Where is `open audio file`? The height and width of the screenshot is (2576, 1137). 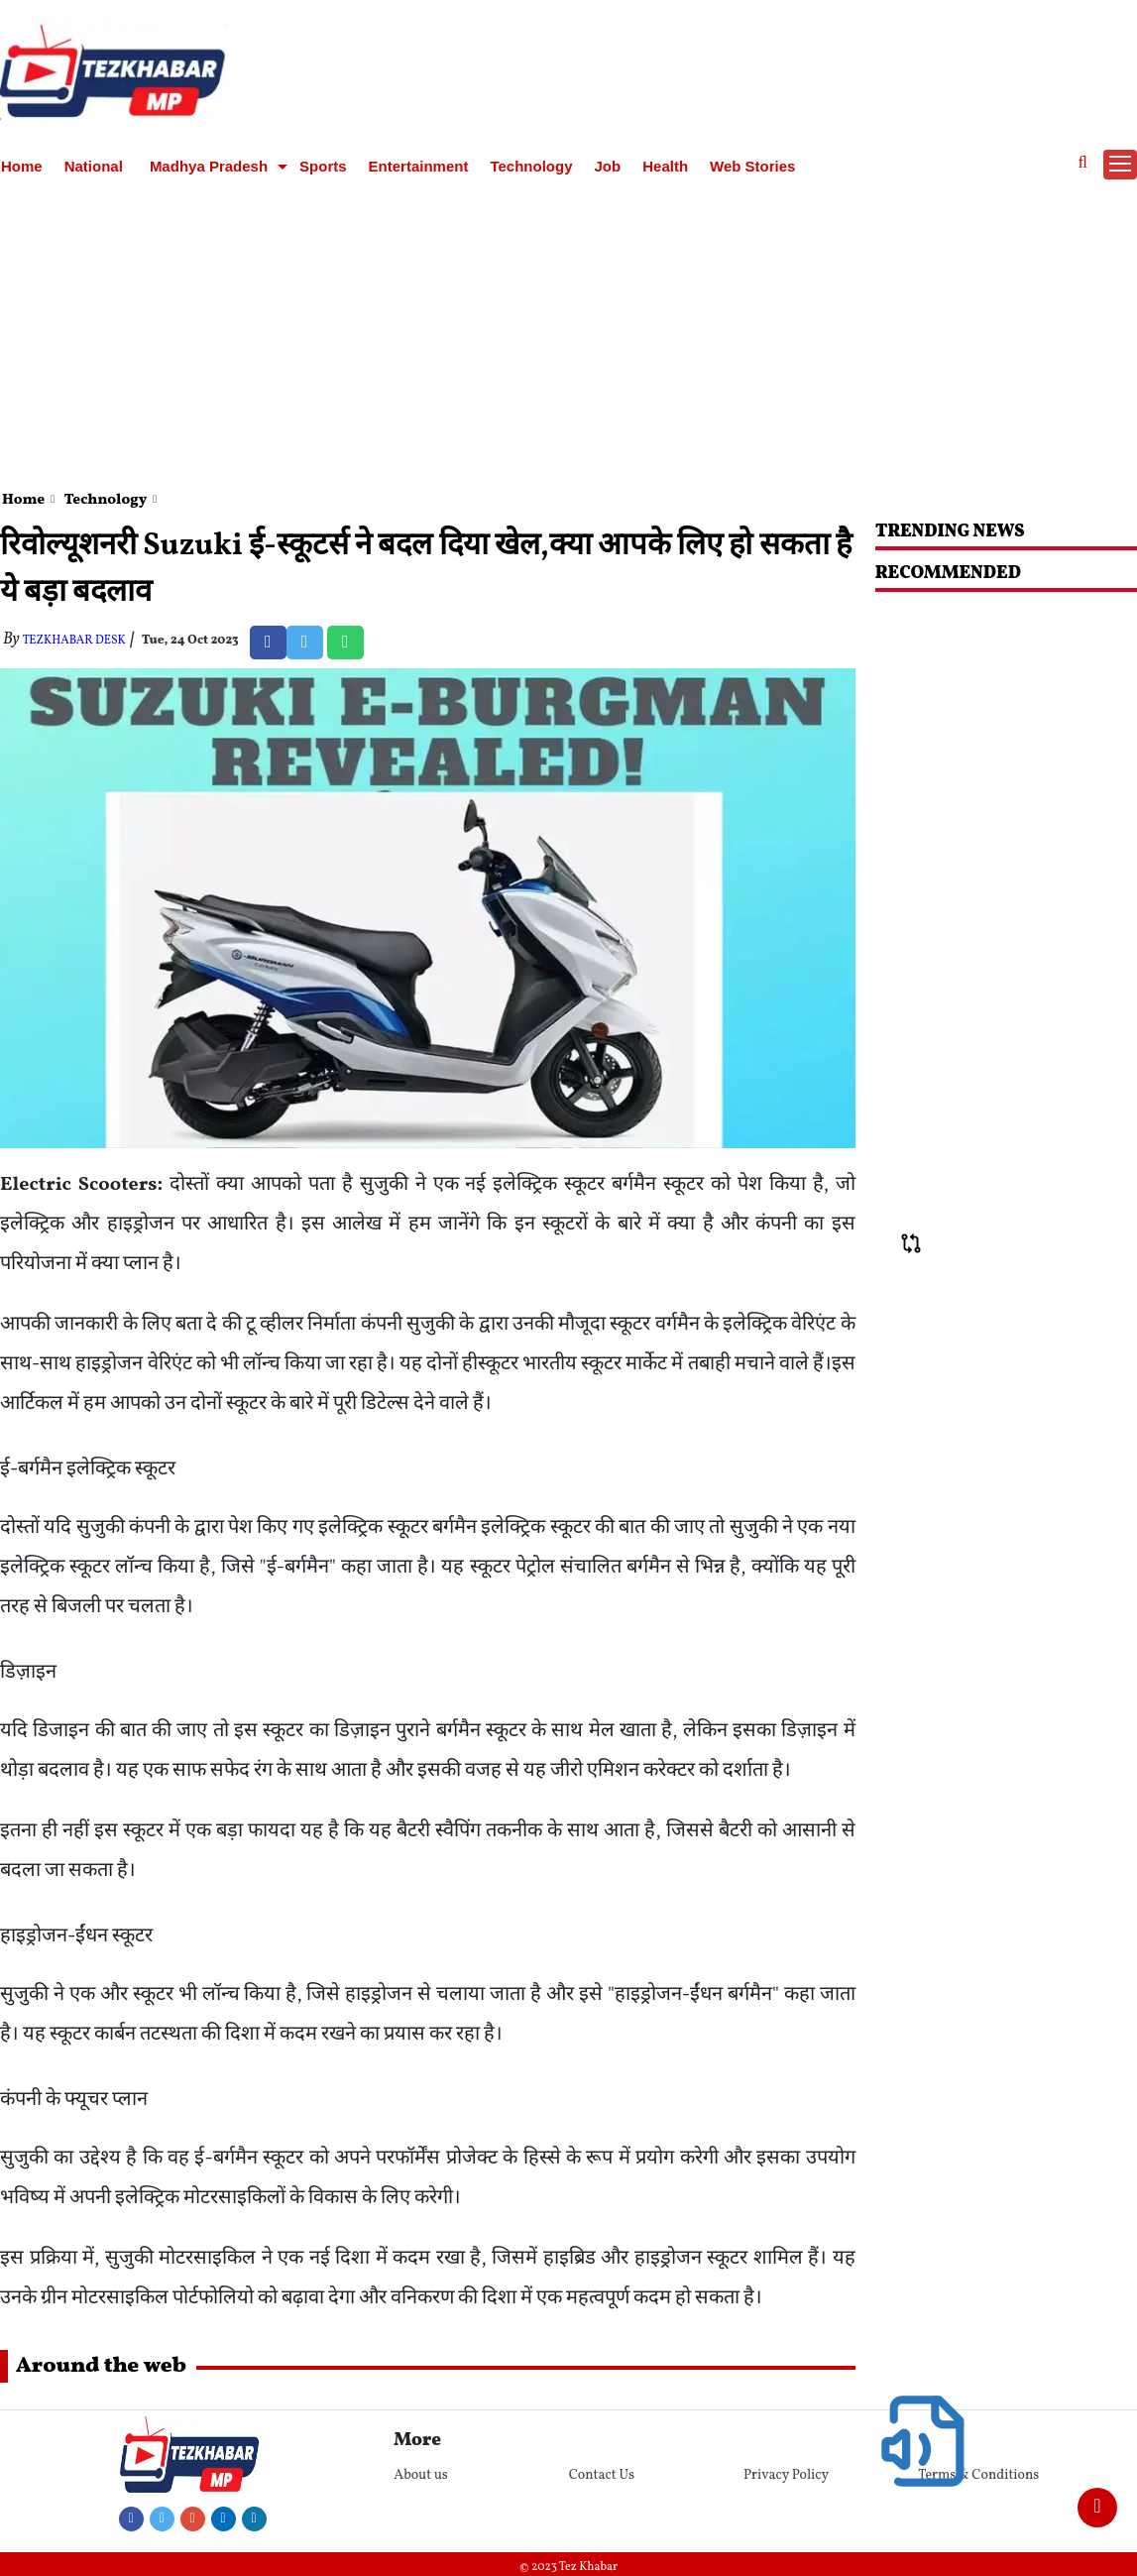
open audio file is located at coordinates (927, 2441).